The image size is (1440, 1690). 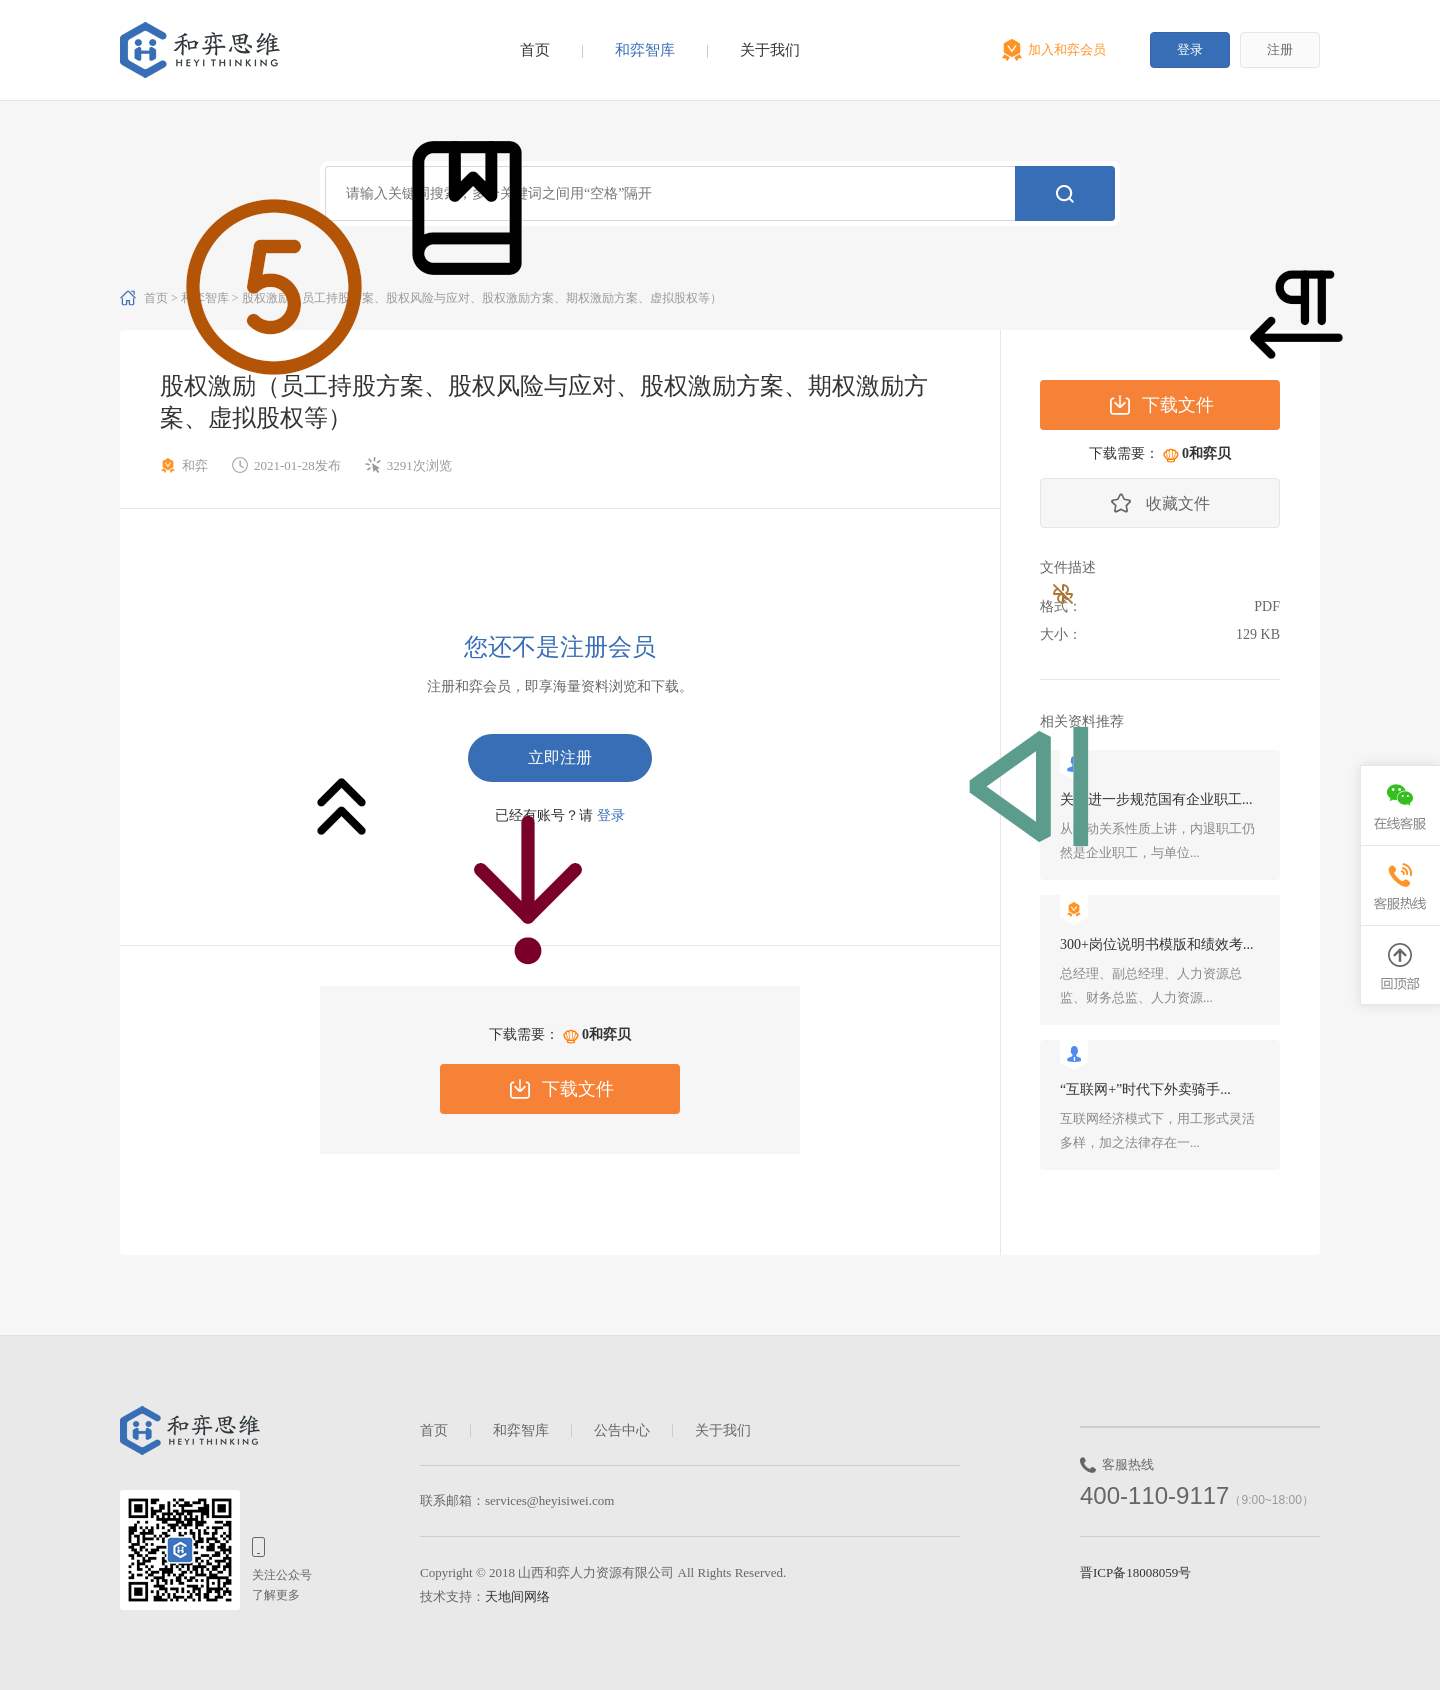 What do you see at coordinates (528, 890) in the screenshot?
I see `download to a specific location` at bounding box center [528, 890].